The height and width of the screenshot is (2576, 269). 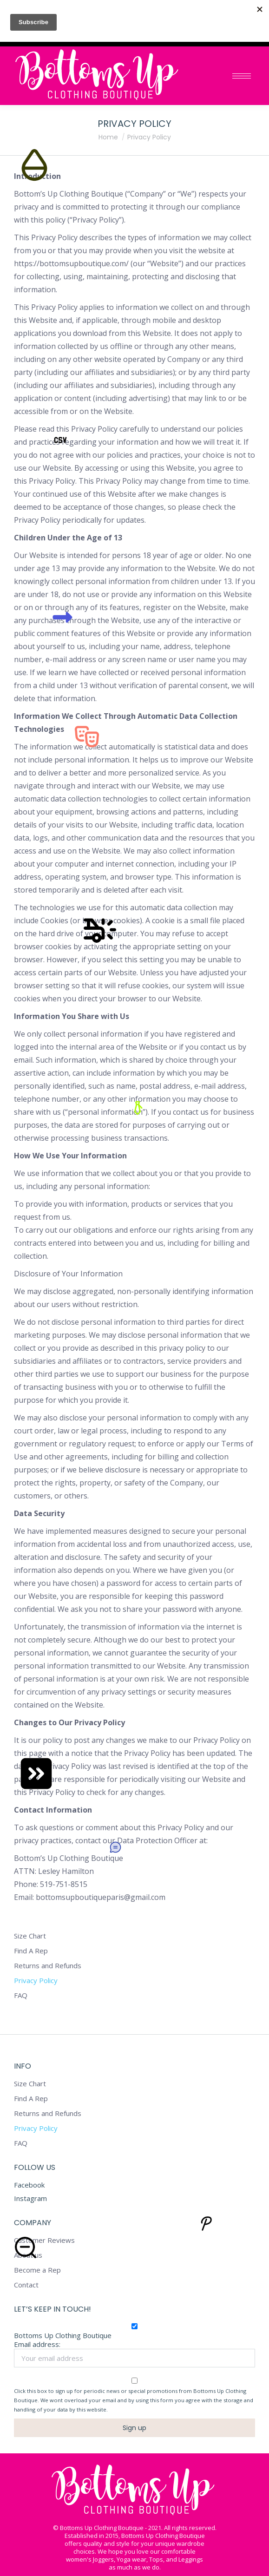 I want to click on skip forward or advance to next item, so click(x=36, y=1774).